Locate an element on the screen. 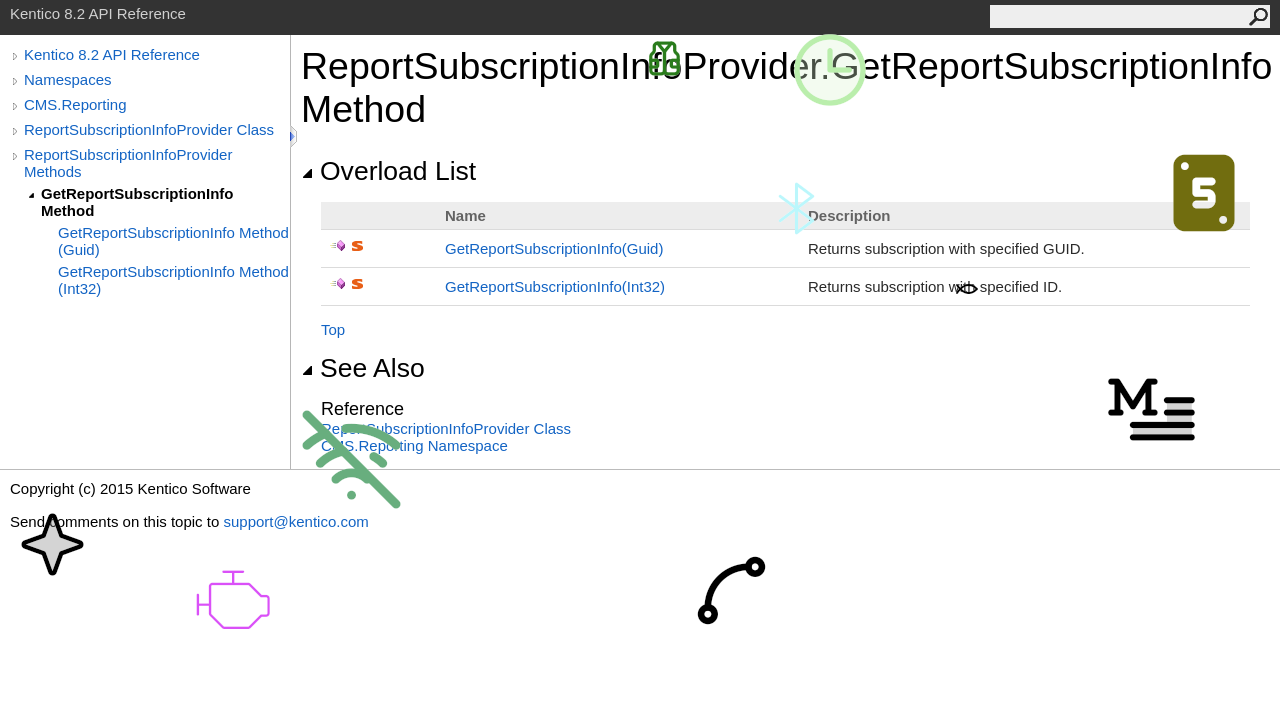 This screenshot has height=720, width=1280. view current time is located at coordinates (830, 70).